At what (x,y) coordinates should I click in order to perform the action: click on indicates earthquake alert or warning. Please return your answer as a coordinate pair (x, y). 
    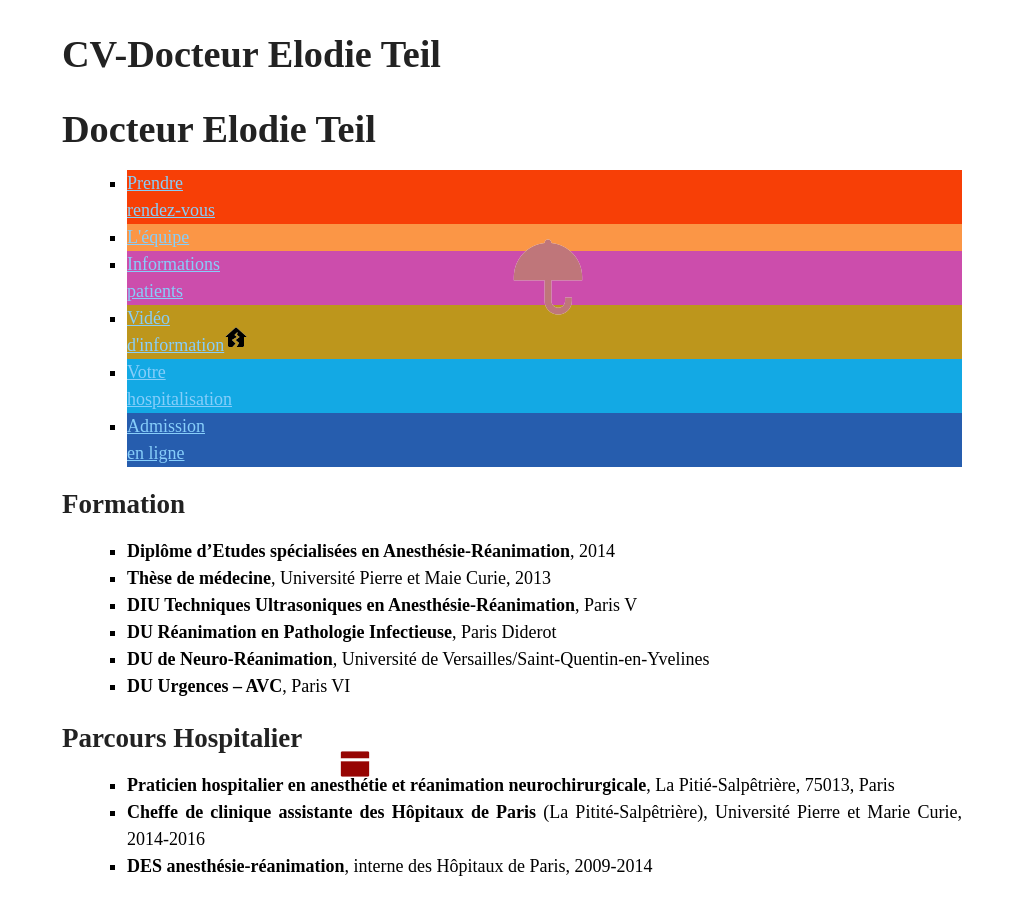
    Looking at the image, I should click on (236, 338).